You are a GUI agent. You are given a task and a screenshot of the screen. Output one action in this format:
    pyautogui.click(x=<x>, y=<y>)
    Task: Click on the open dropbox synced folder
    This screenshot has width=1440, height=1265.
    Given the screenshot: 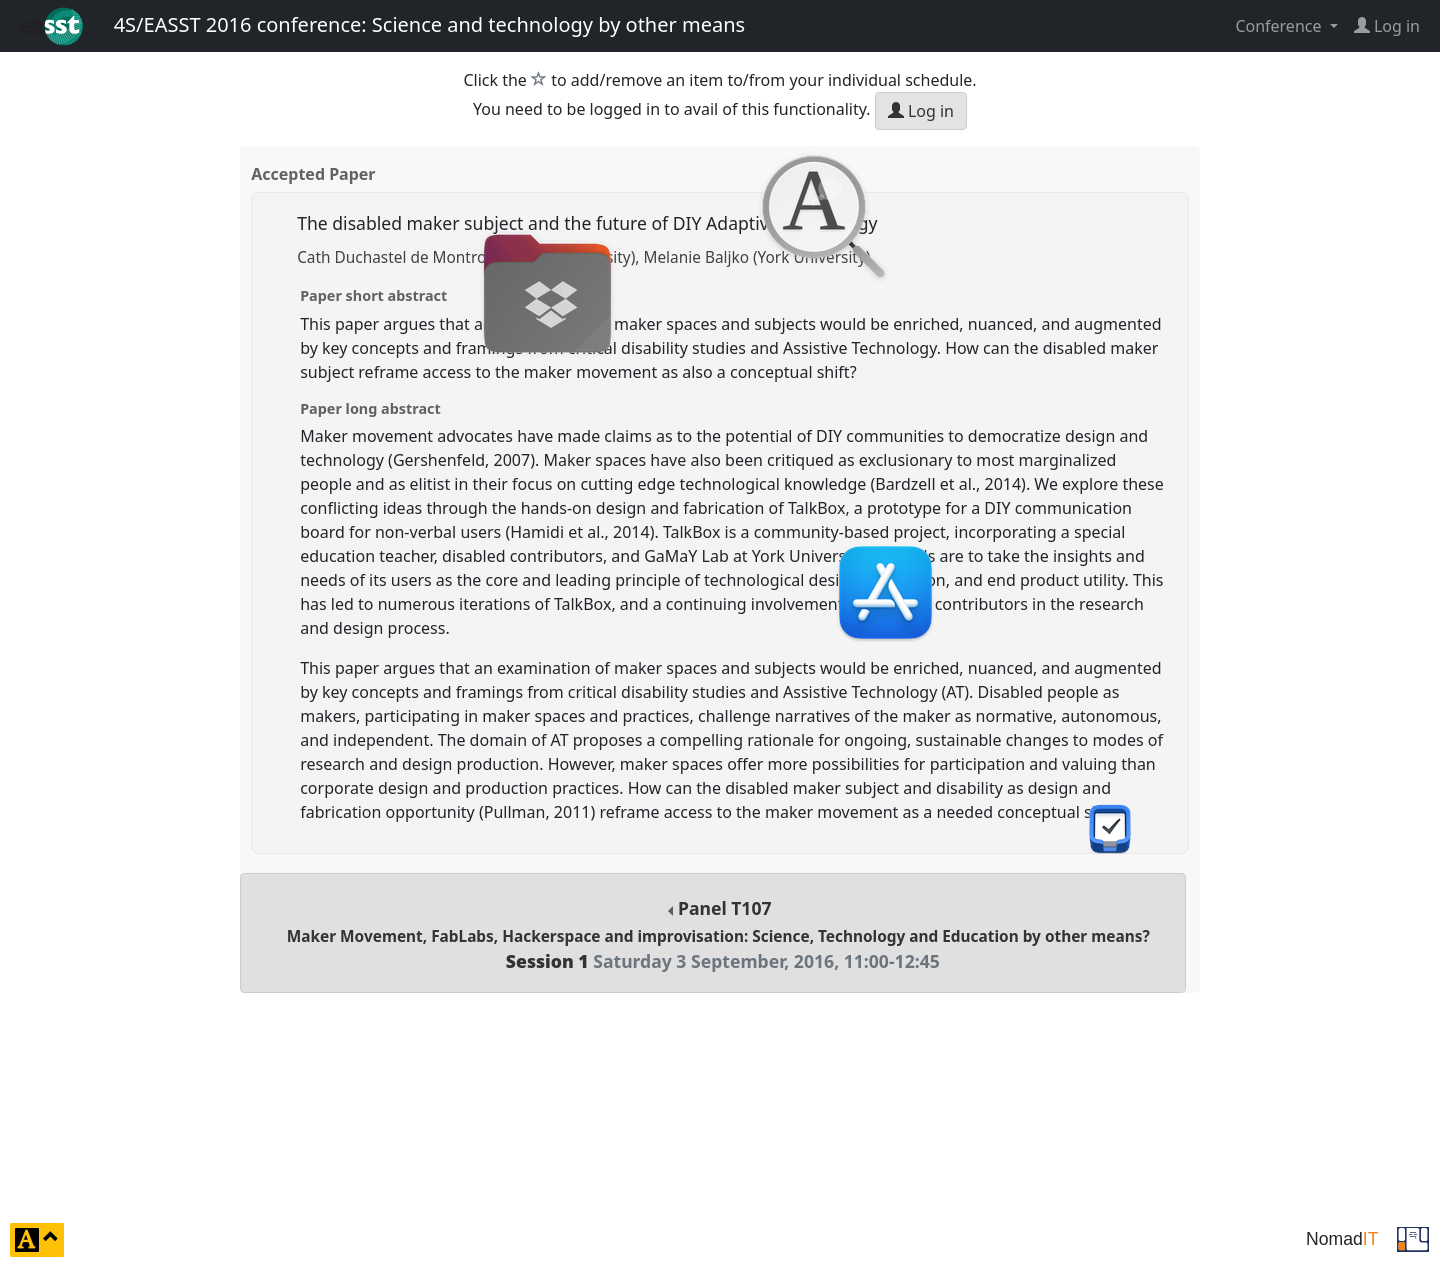 What is the action you would take?
    pyautogui.click(x=547, y=293)
    